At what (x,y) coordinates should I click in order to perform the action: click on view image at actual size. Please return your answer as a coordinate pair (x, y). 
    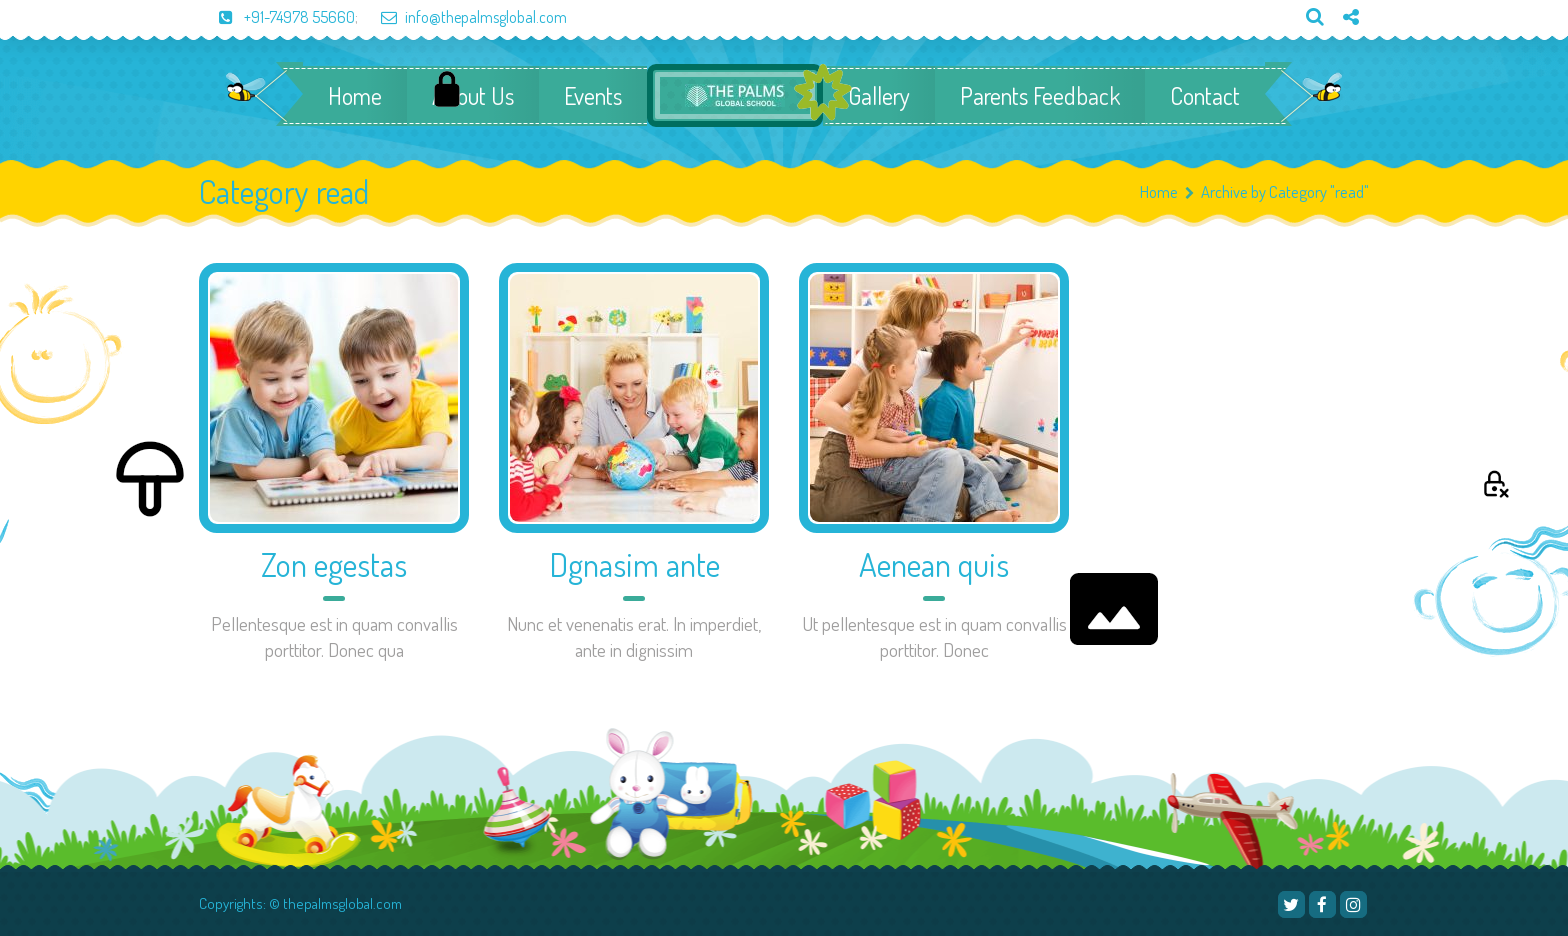
    Looking at the image, I should click on (1114, 609).